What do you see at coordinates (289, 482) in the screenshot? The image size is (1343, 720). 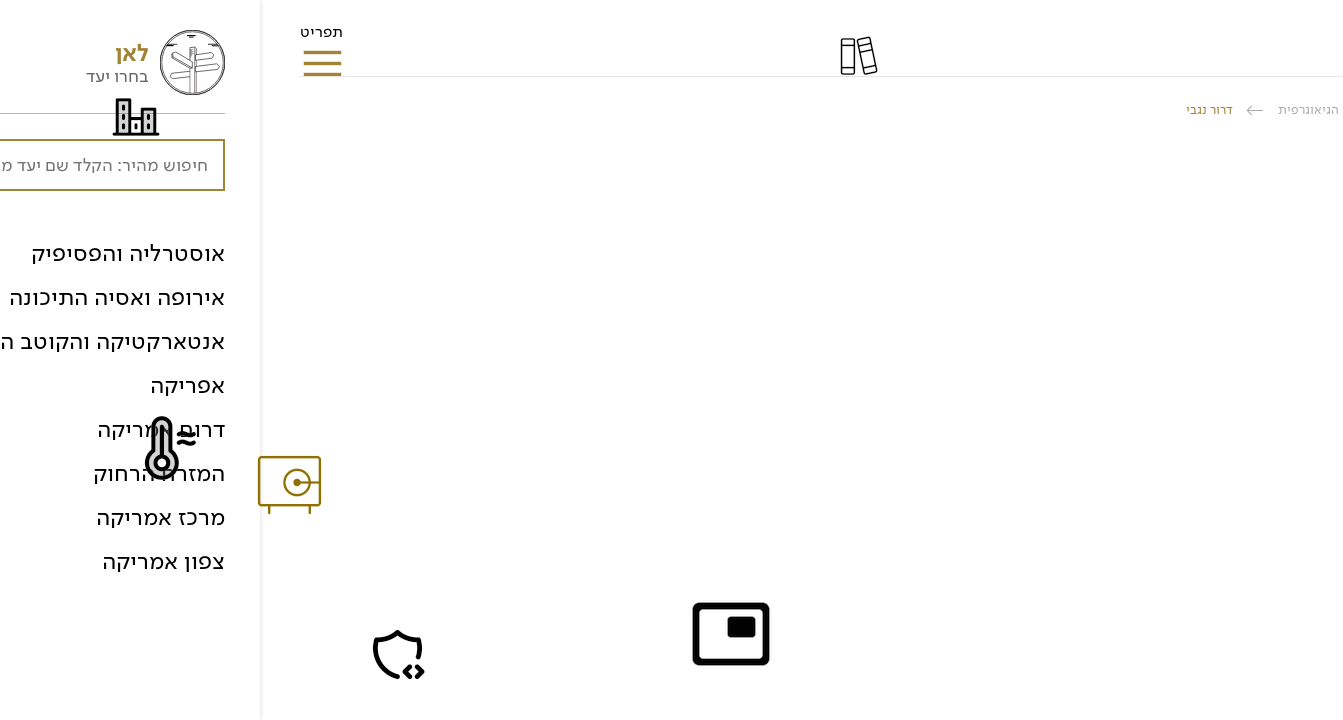 I see `access secure storage or vault` at bounding box center [289, 482].